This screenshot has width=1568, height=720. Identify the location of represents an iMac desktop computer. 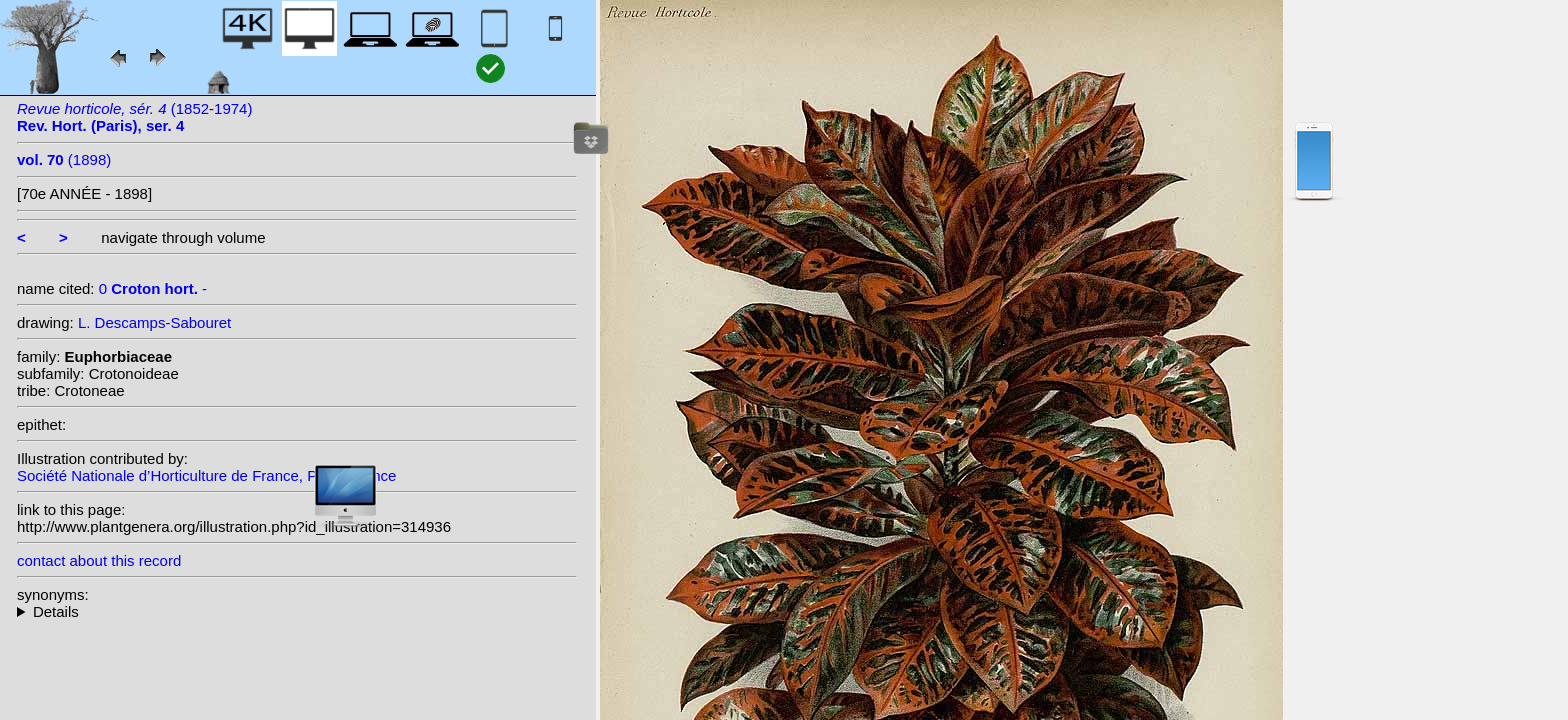
(345, 483).